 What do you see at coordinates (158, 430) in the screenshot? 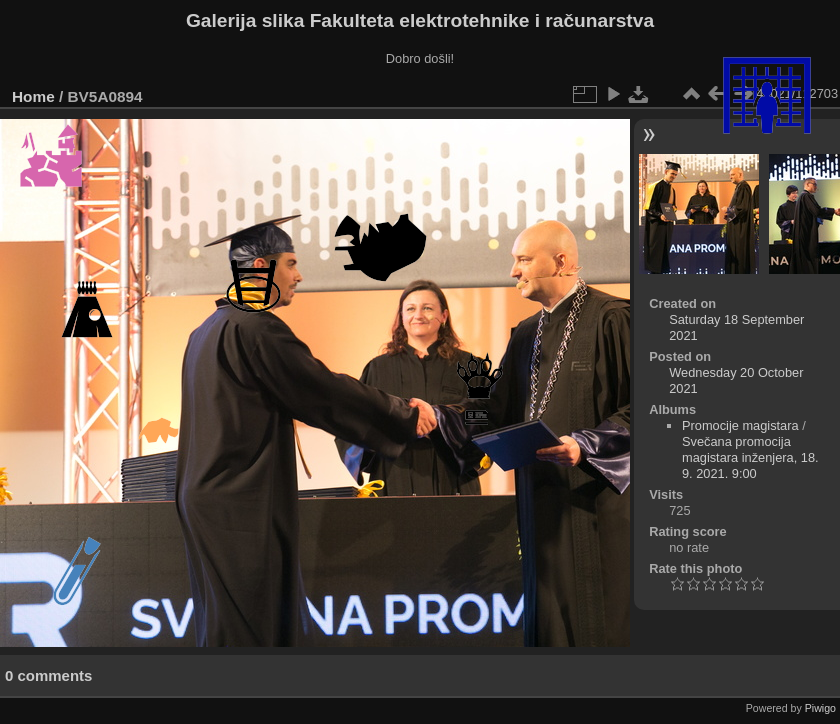
I see `select switzerland as country or region` at bounding box center [158, 430].